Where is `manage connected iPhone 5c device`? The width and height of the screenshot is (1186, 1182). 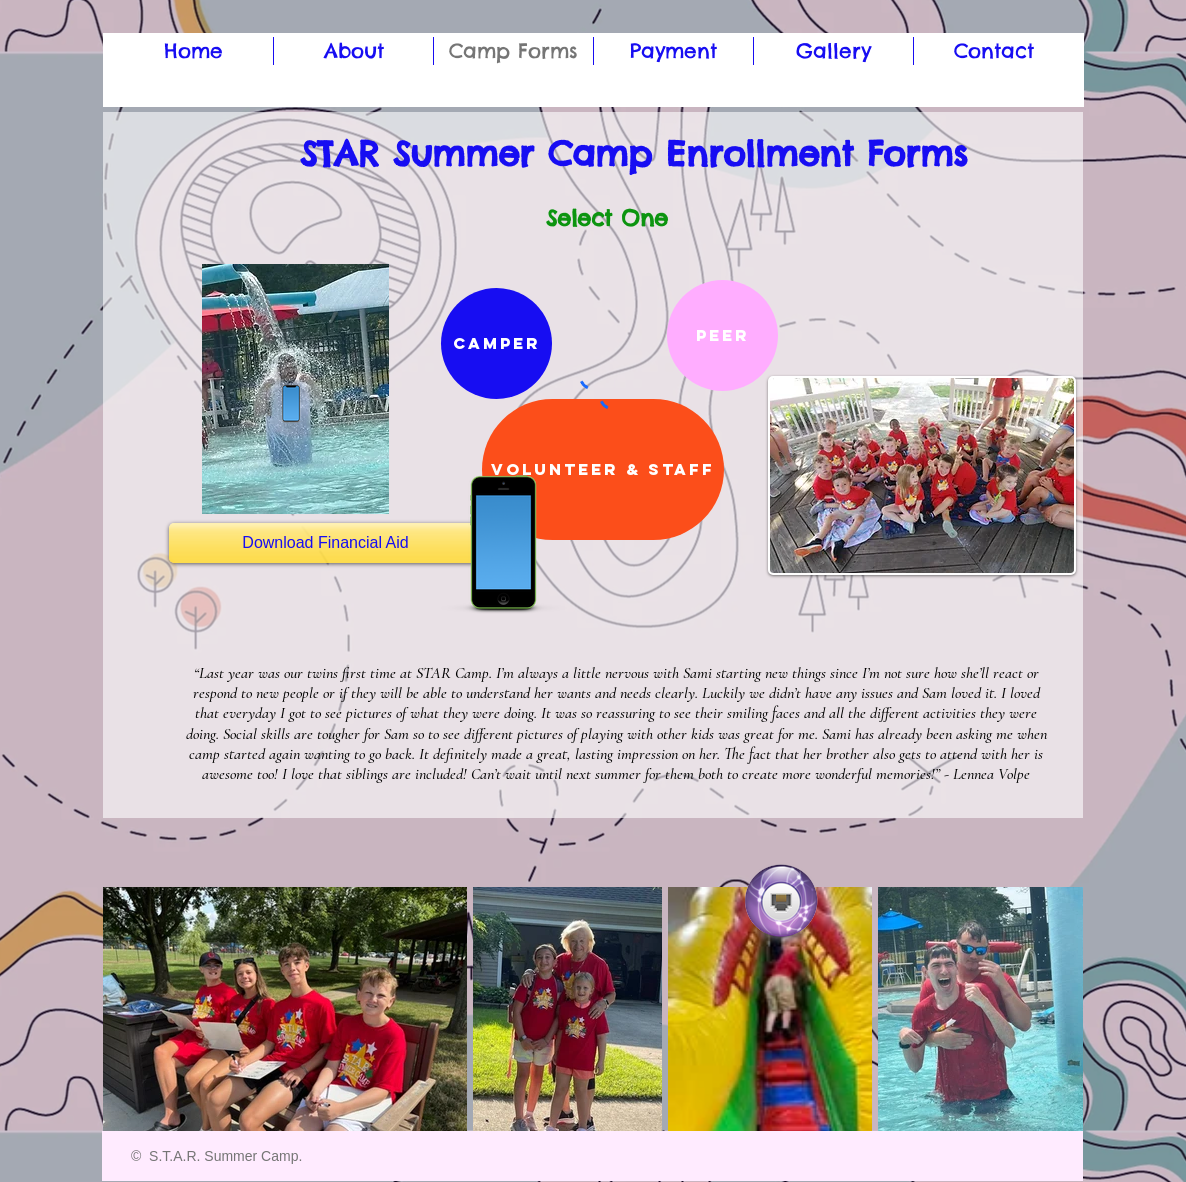
manage connected iPhone 5c device is located at coordinates (503, 544).